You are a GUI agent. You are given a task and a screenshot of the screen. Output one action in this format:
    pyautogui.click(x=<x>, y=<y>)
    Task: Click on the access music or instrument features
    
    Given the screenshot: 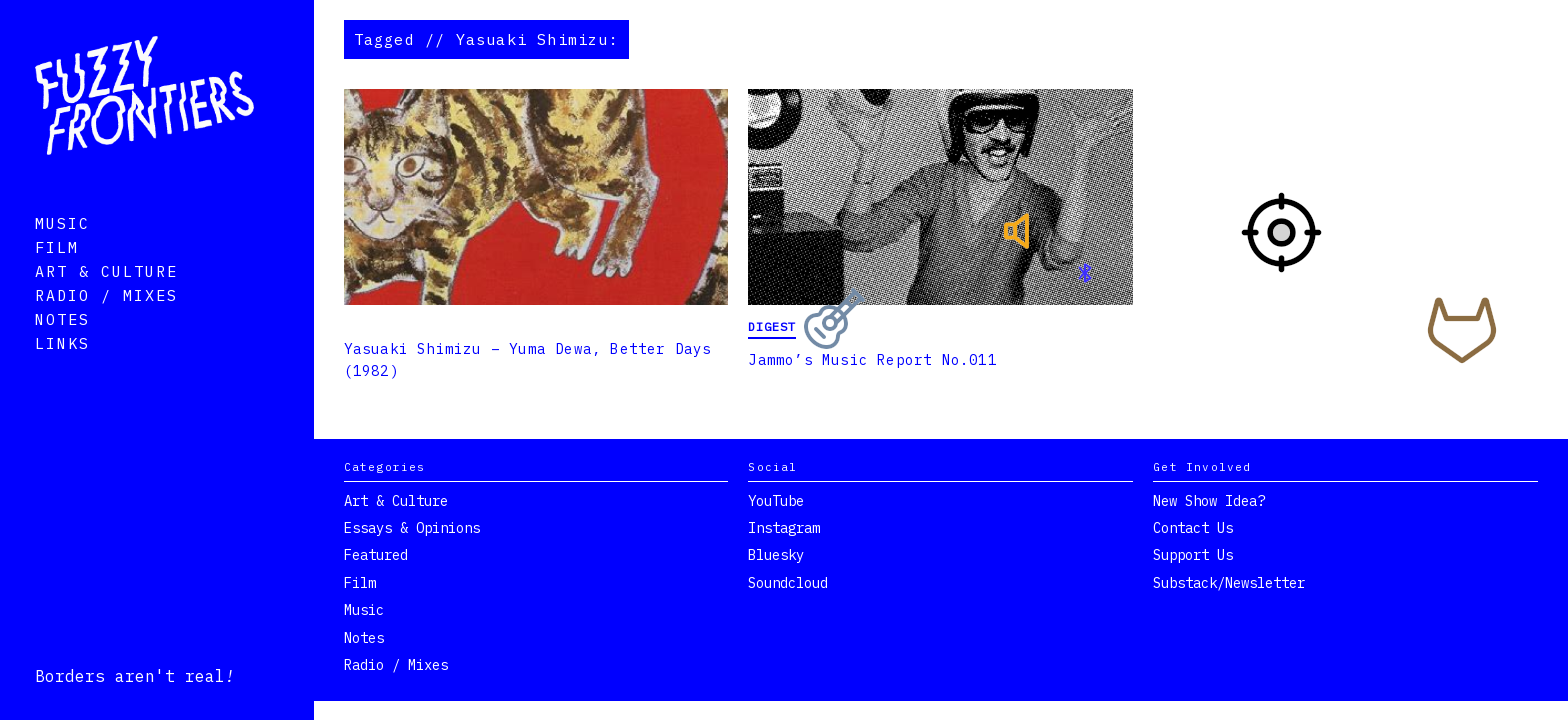 What is the action you would take?
    pyautogui.click(x=834, y=319)
    